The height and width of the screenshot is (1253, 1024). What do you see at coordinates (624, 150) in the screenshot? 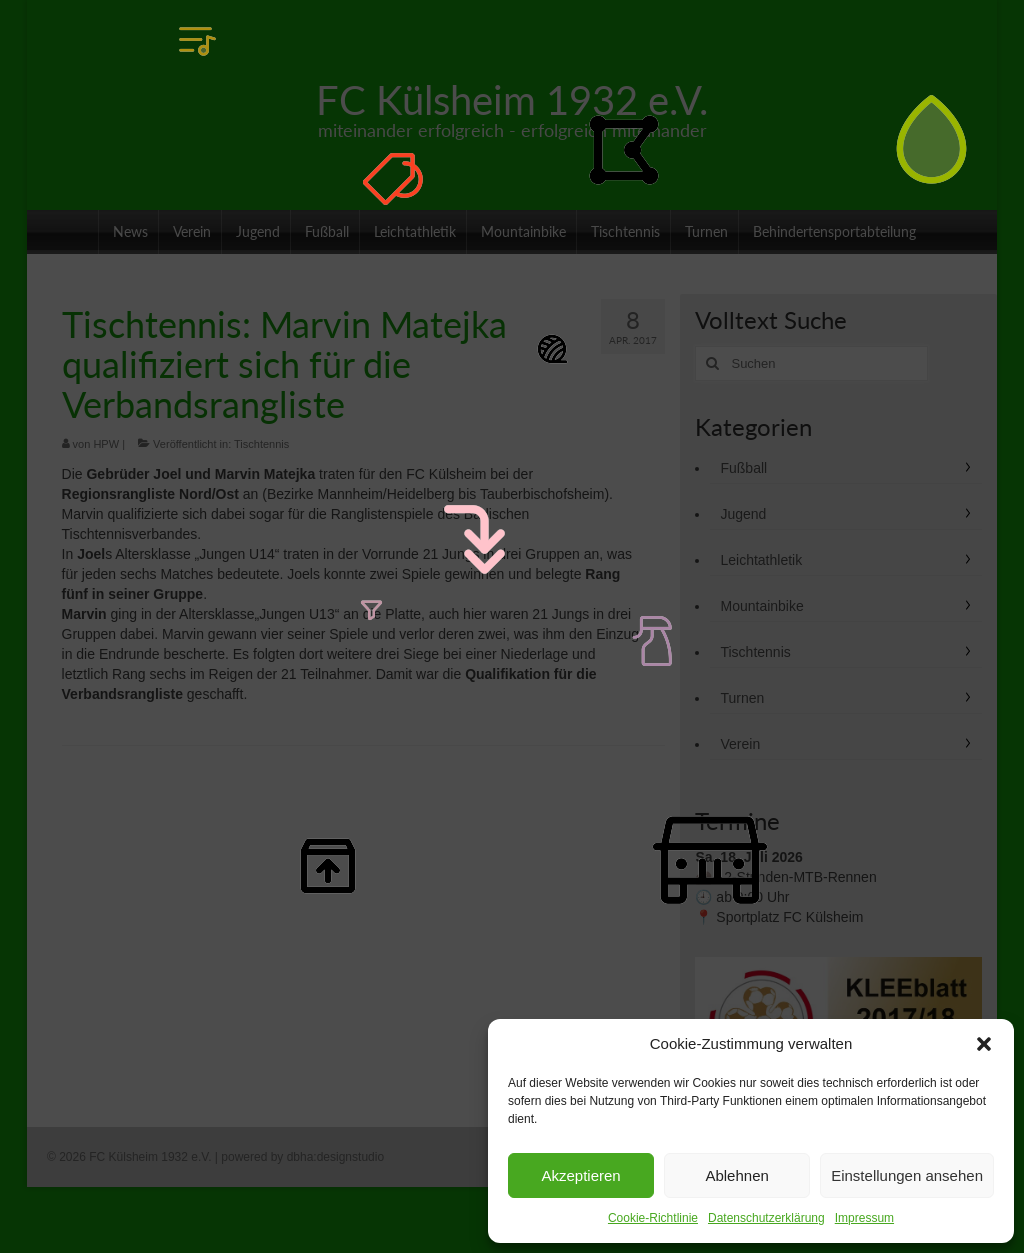
I see `draw a custom polygon shape` at bounding box center [624, 150].